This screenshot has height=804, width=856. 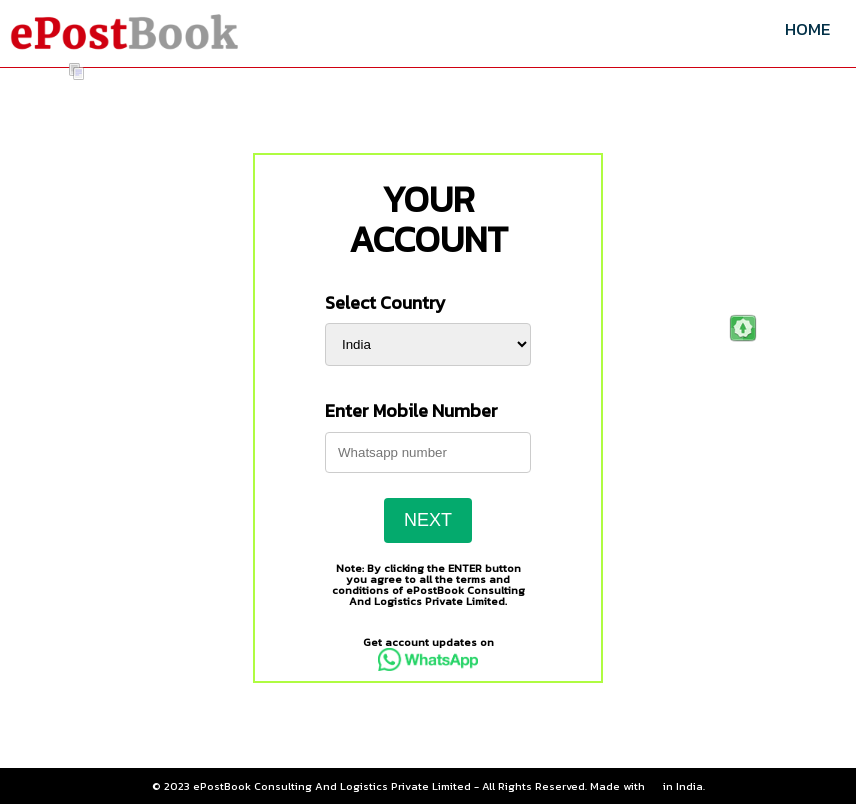 What do you see at coordinates (743, 328) in the screenshot?
I see `access operating system updates` at bounding box center [743, 328].